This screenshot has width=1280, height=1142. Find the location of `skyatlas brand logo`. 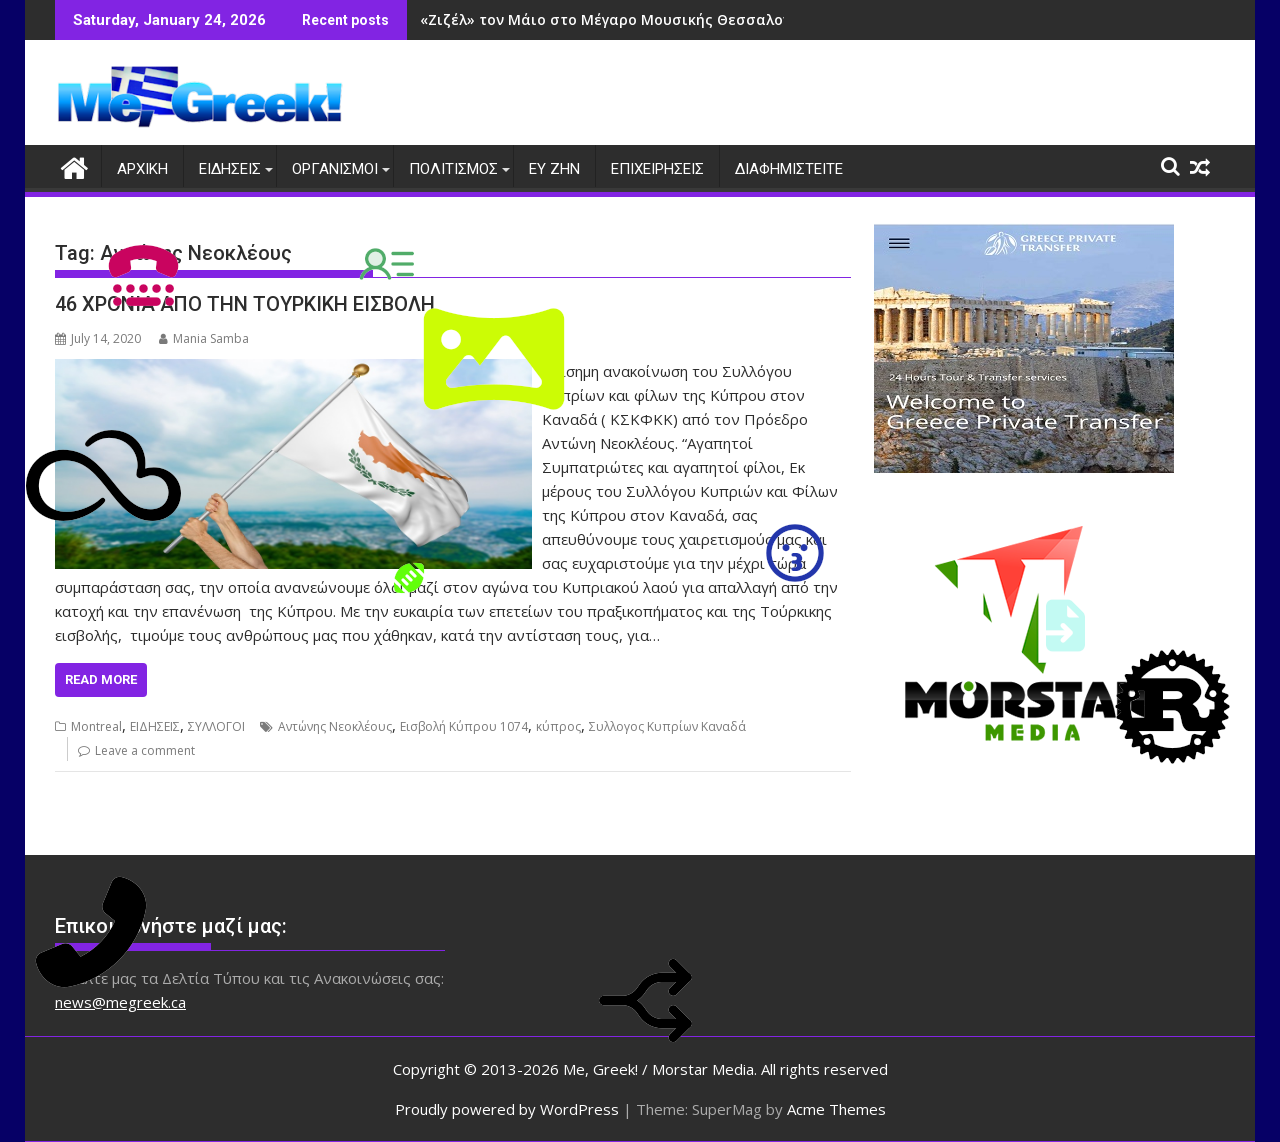

skyatlas brand logo is located at coordinates (103, 475).